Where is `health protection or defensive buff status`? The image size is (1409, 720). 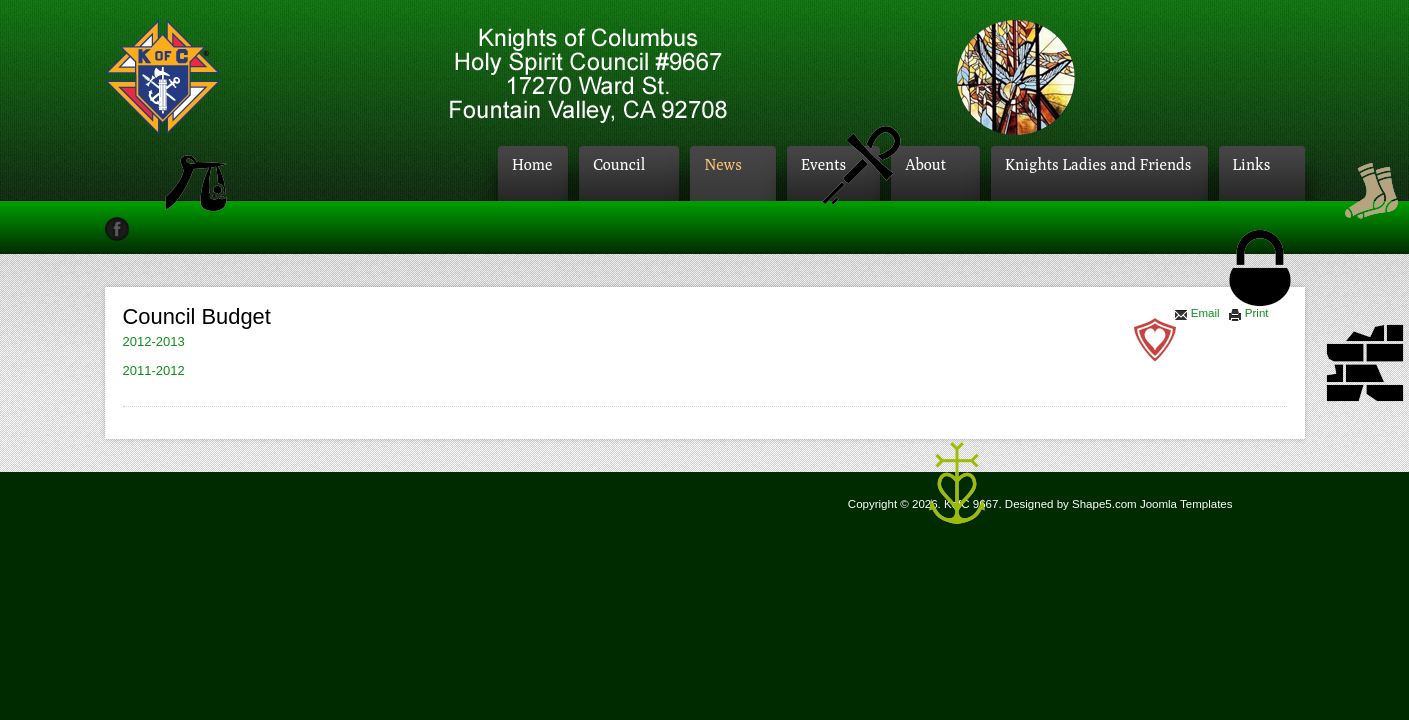 health protection or defensive buff status is located at coordinates (1155, 339).